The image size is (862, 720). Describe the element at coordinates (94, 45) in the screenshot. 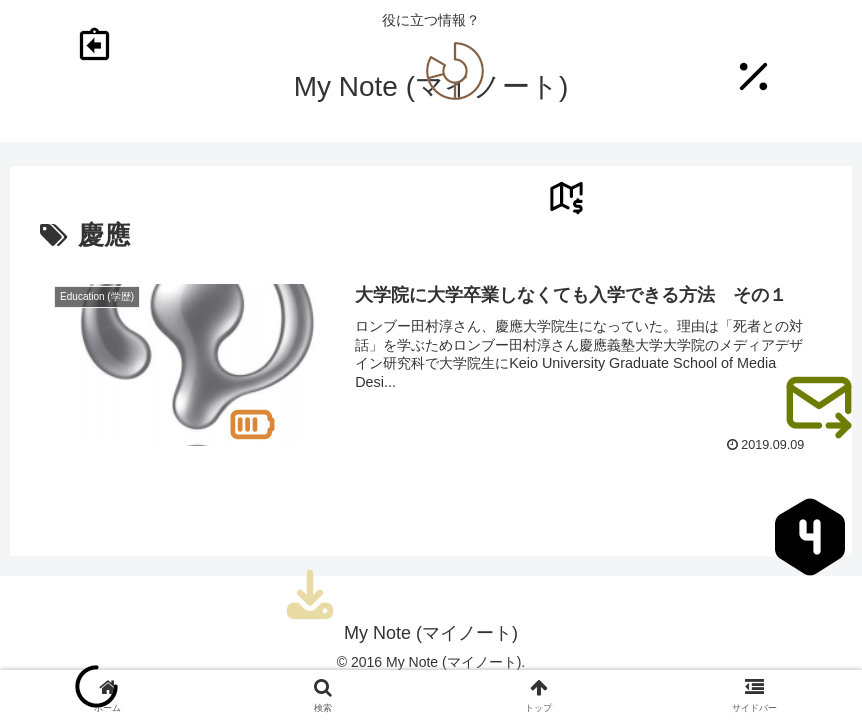

I see `return or send back an assignment` at that location.